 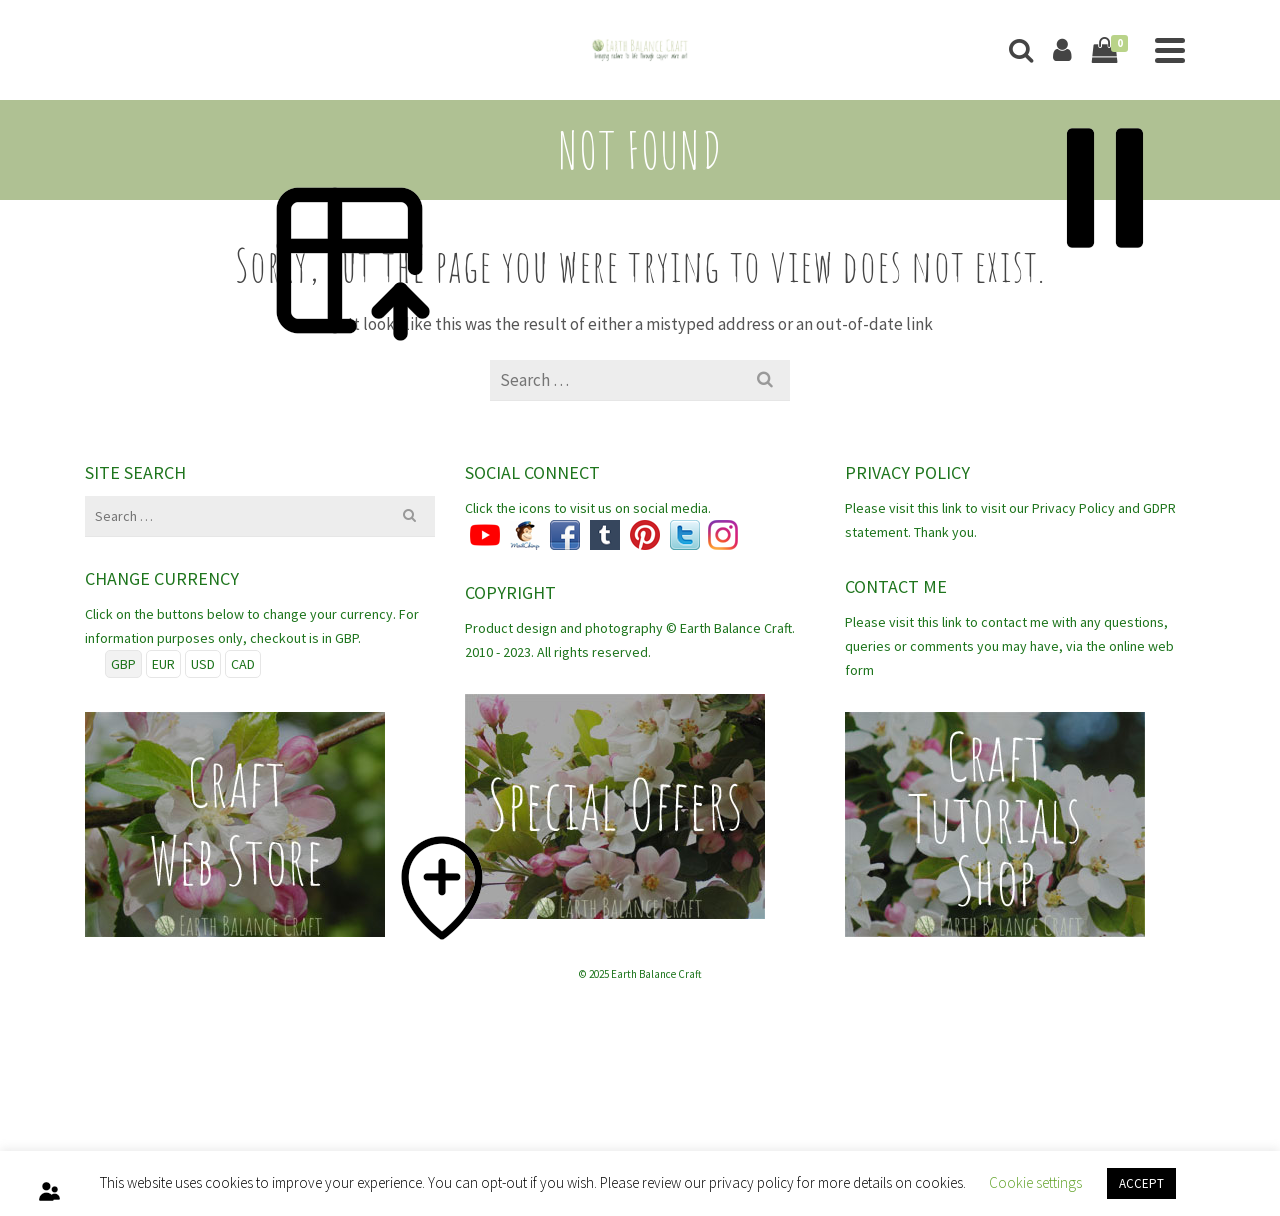 What do you see at coordinates (442, 888) in the screenshot?
I see `add a new location pin` at bounding box center [442, 888].